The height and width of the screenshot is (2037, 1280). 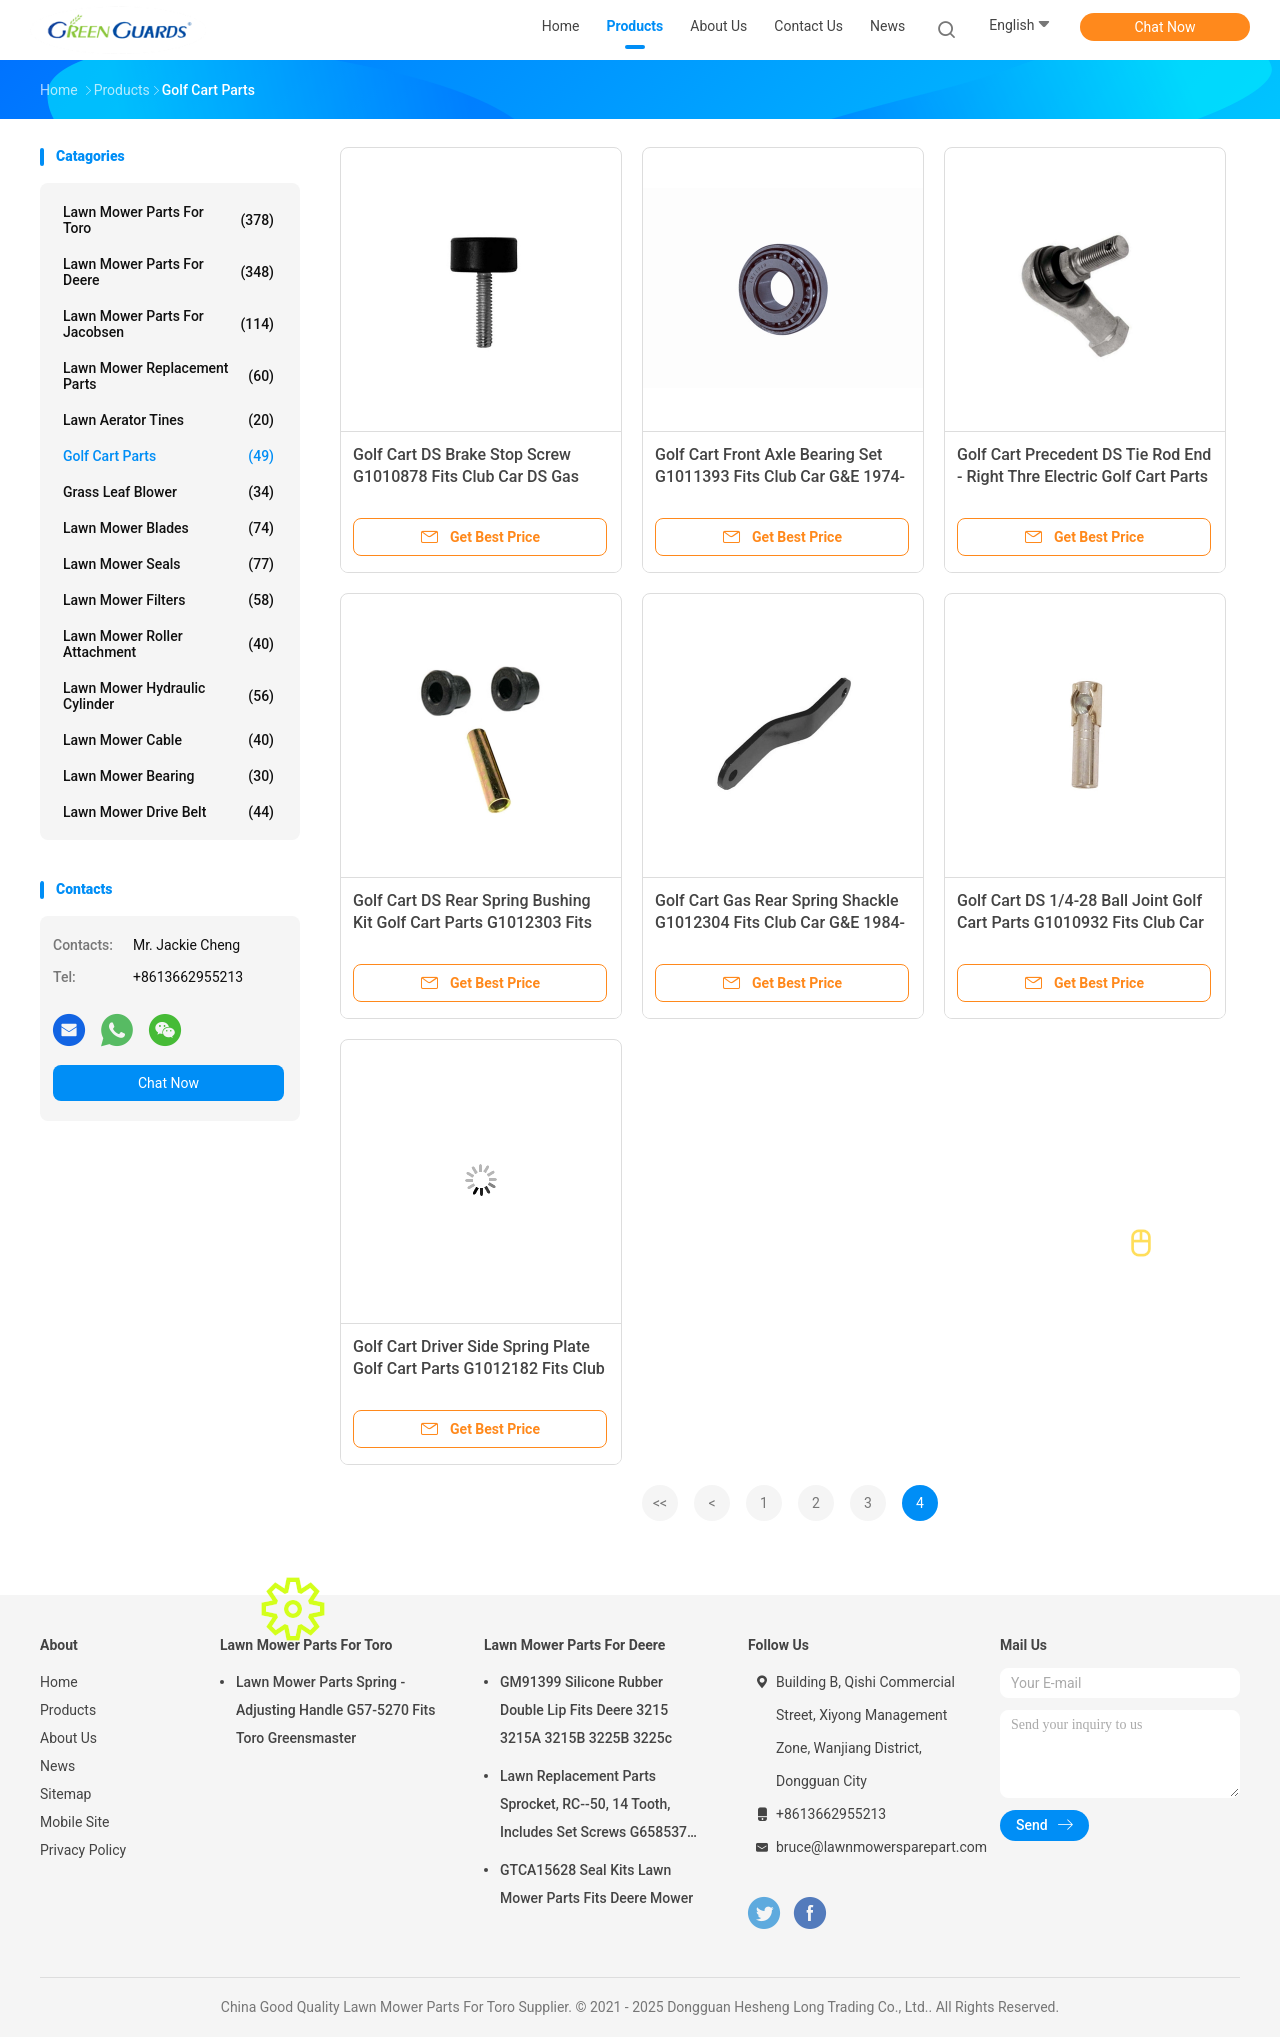 I want to click on indicates mouse input device connected, so click(x=1141, y=1243).